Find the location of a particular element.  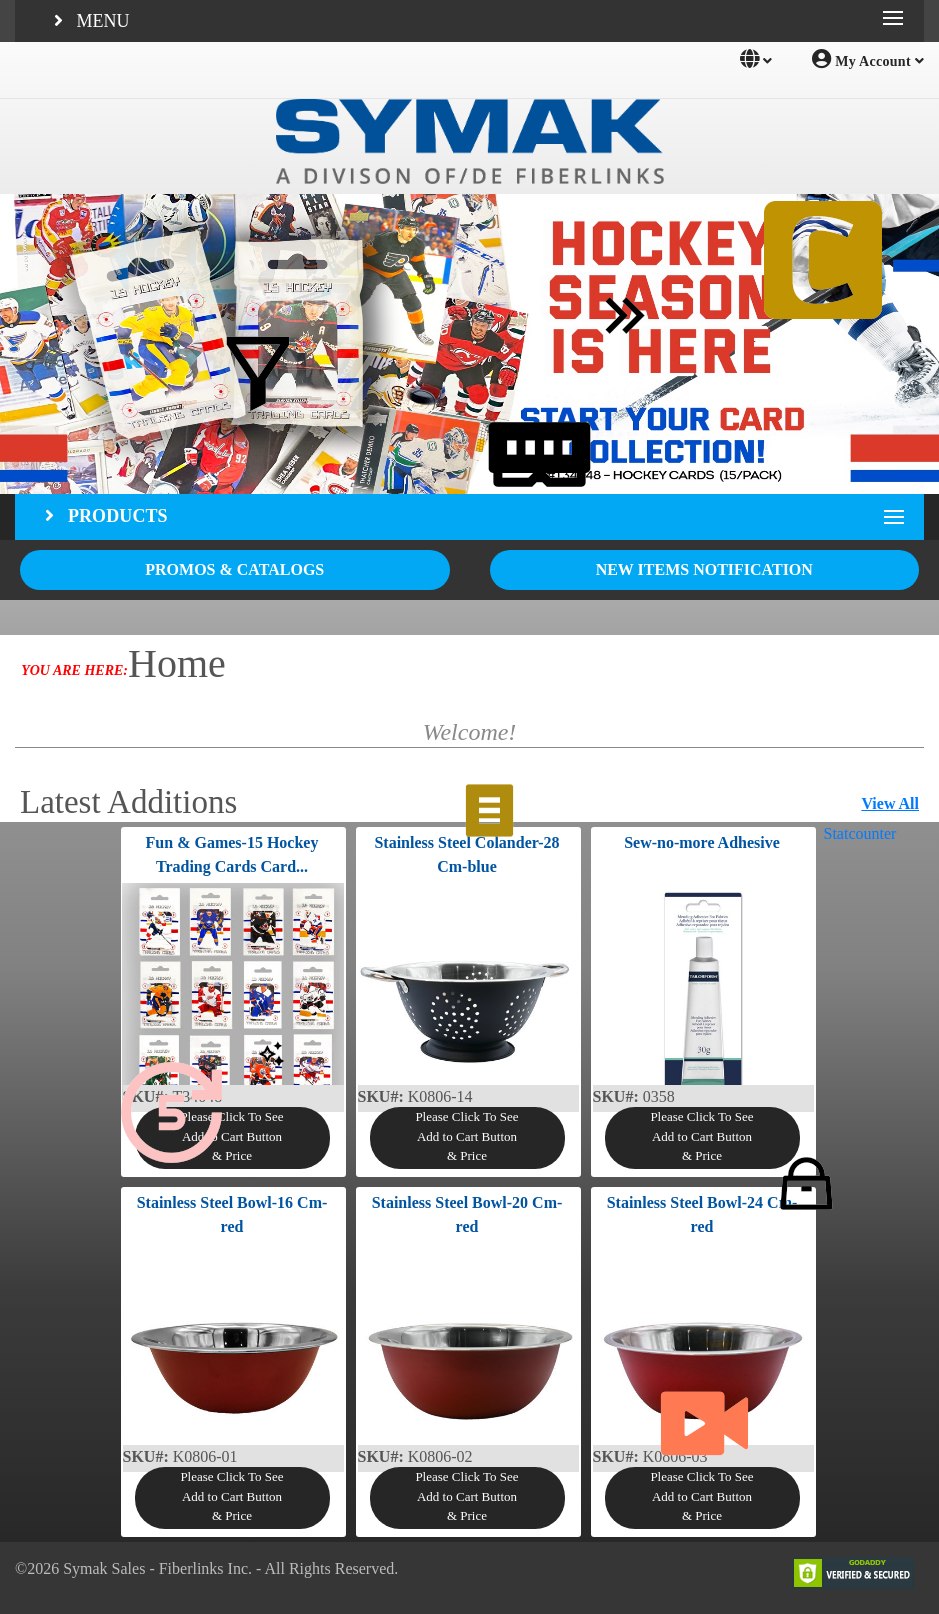

indicates AI-generated or enhanced content is located at coordinates (272, 1054).